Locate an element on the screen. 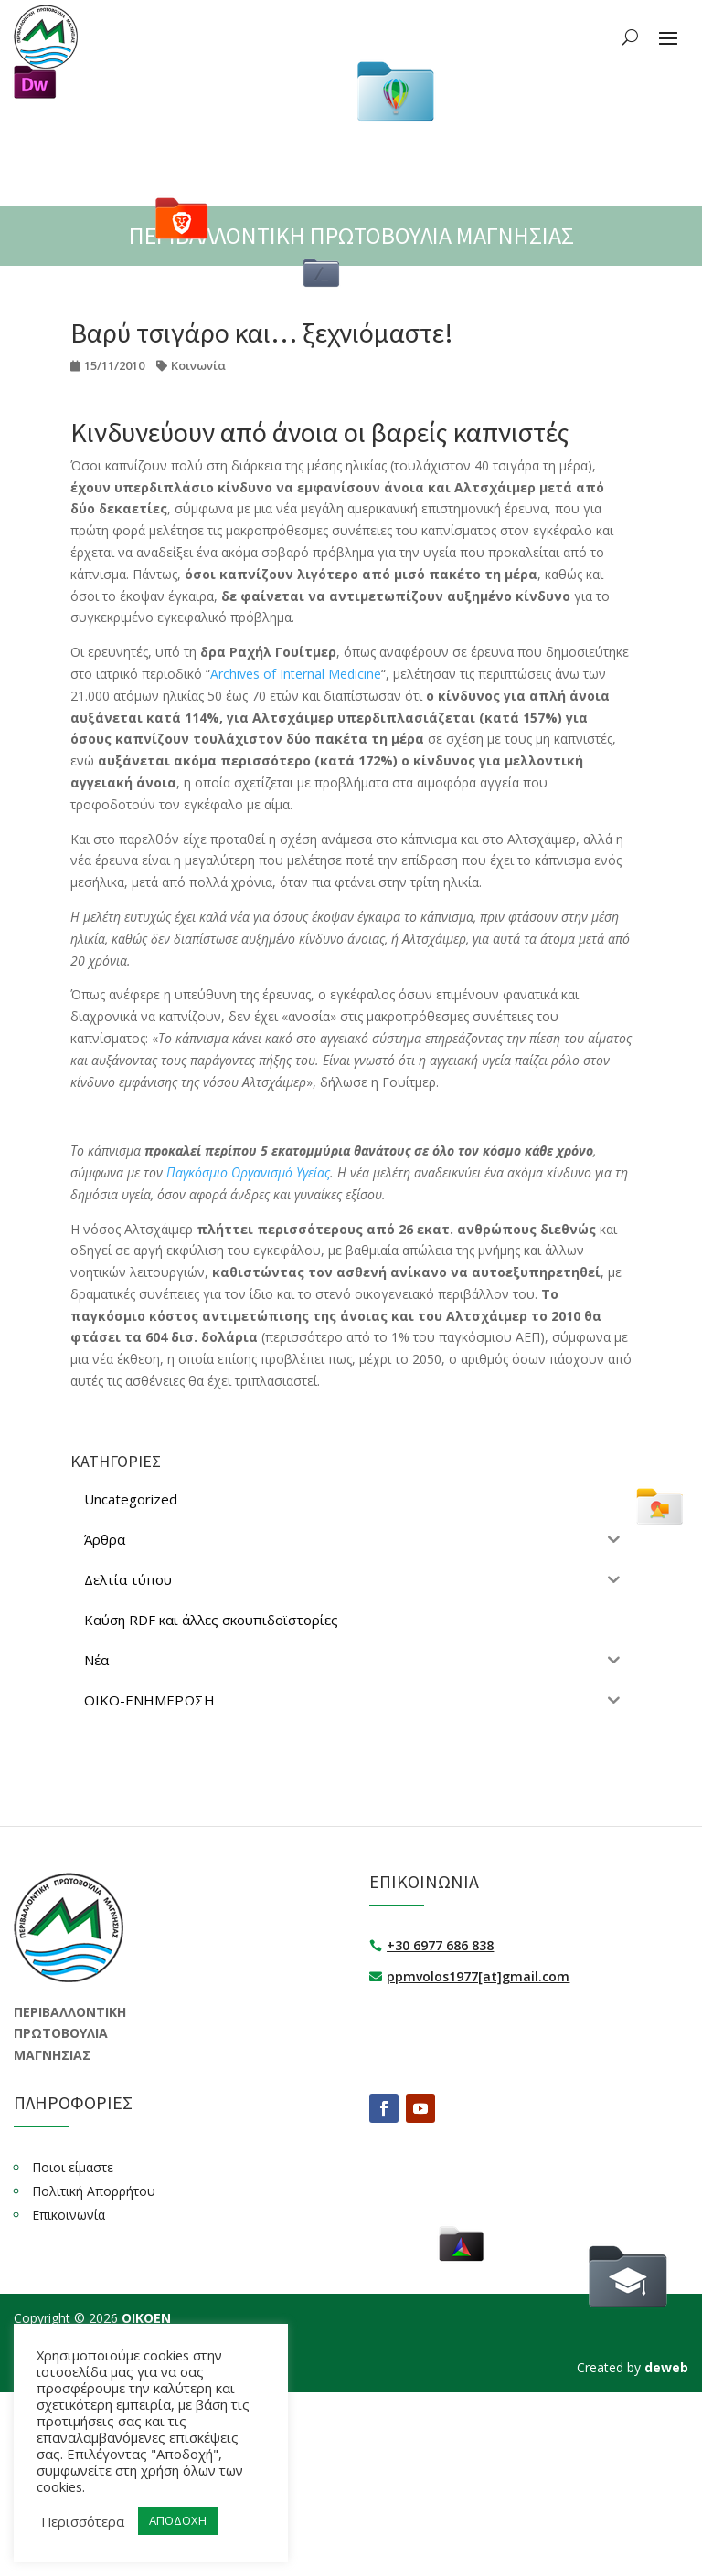  folder containing adobe dreamweaver project files is located at coordinates (35, 83).